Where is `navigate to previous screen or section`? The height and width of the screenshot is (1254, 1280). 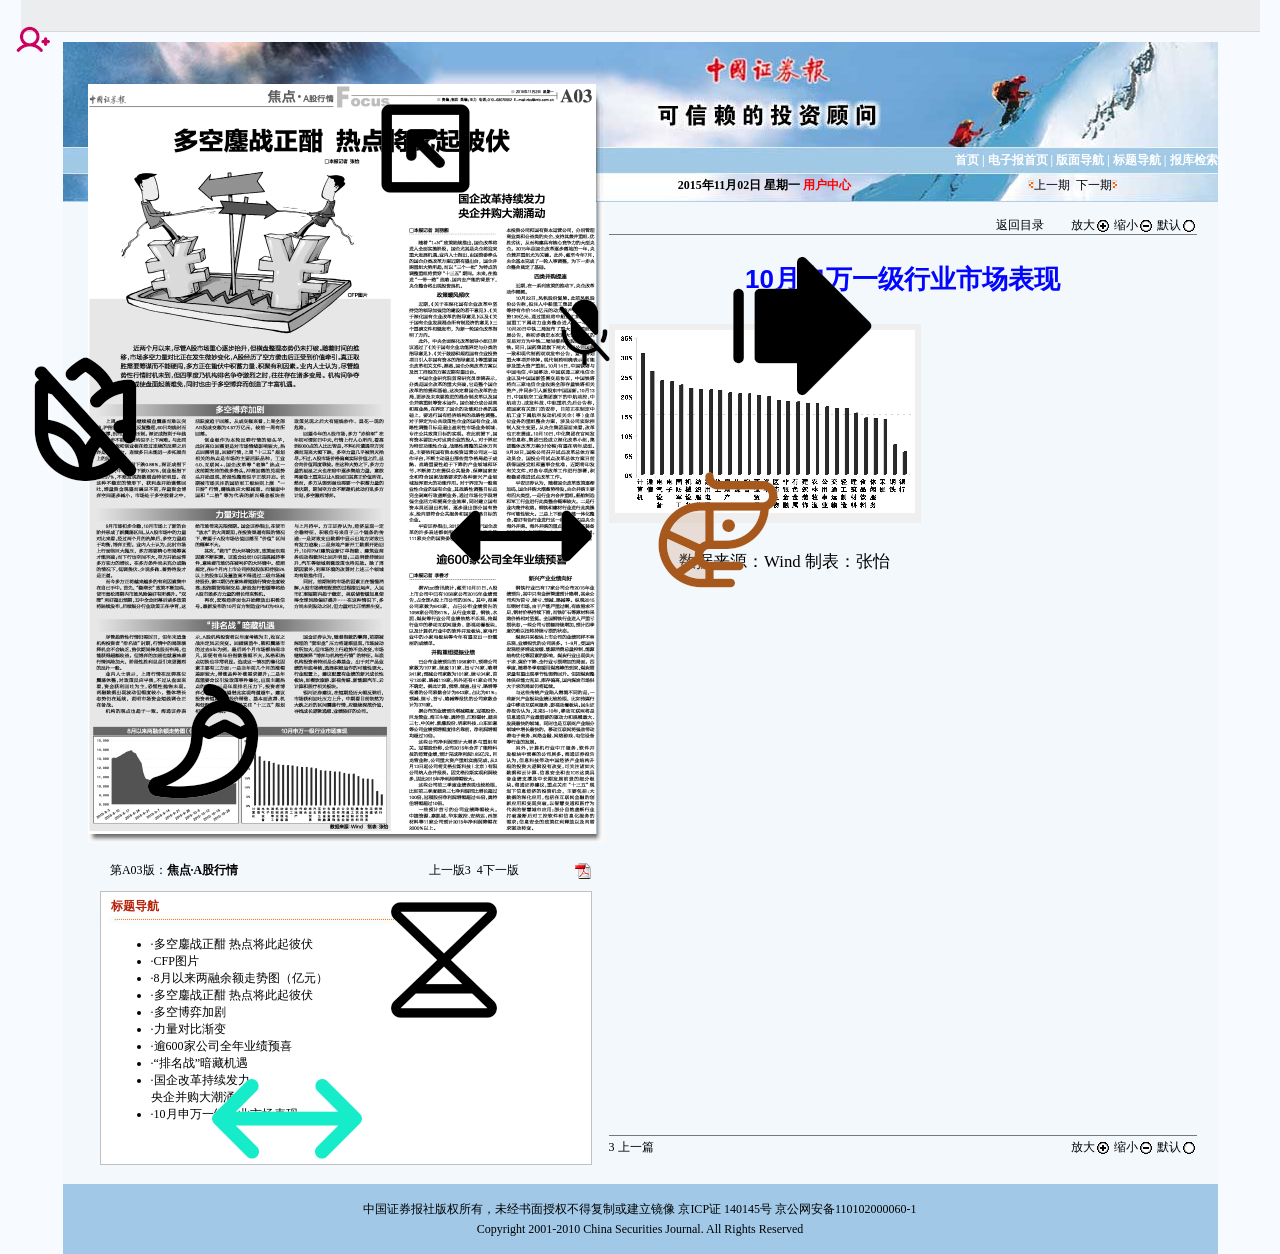 navigate to previous screen or section is located at coordinates (425, 148).